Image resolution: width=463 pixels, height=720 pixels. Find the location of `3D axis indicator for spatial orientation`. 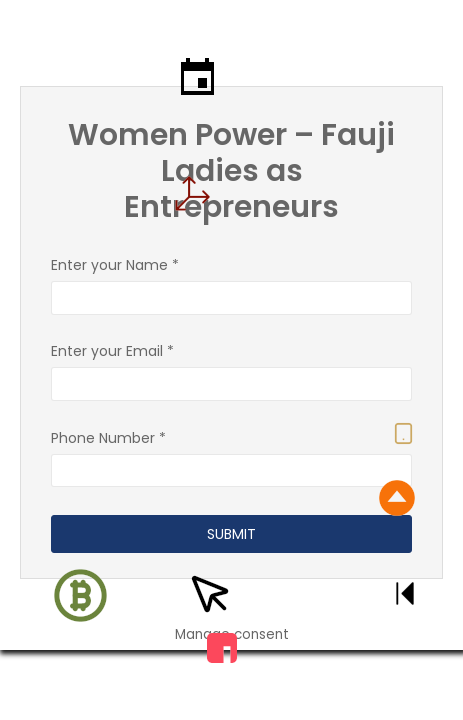

3D axis indicator for spatial orientation is located at coordinates (190, 195).